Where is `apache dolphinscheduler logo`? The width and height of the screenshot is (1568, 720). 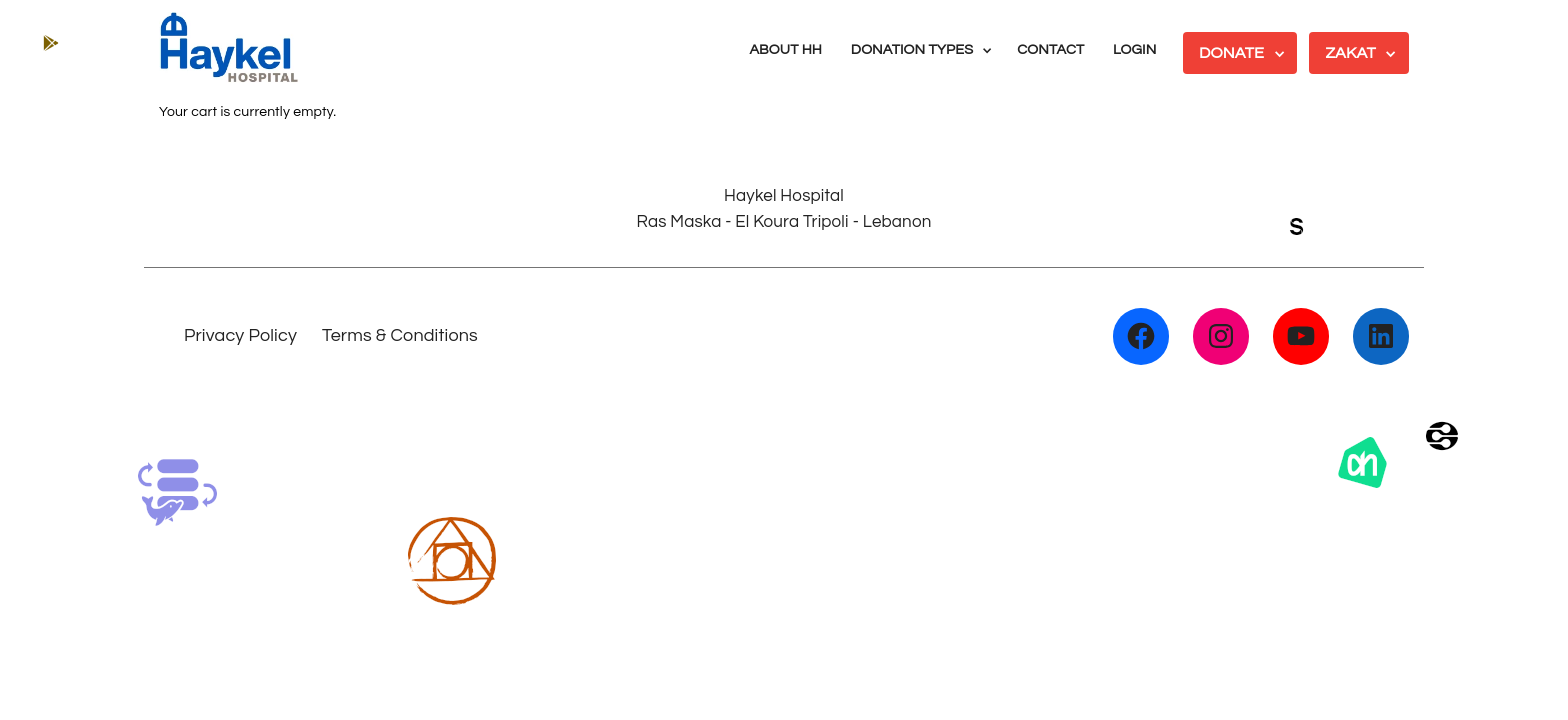
apache dolphinscheduler logo is located at coordinates (177, 492).